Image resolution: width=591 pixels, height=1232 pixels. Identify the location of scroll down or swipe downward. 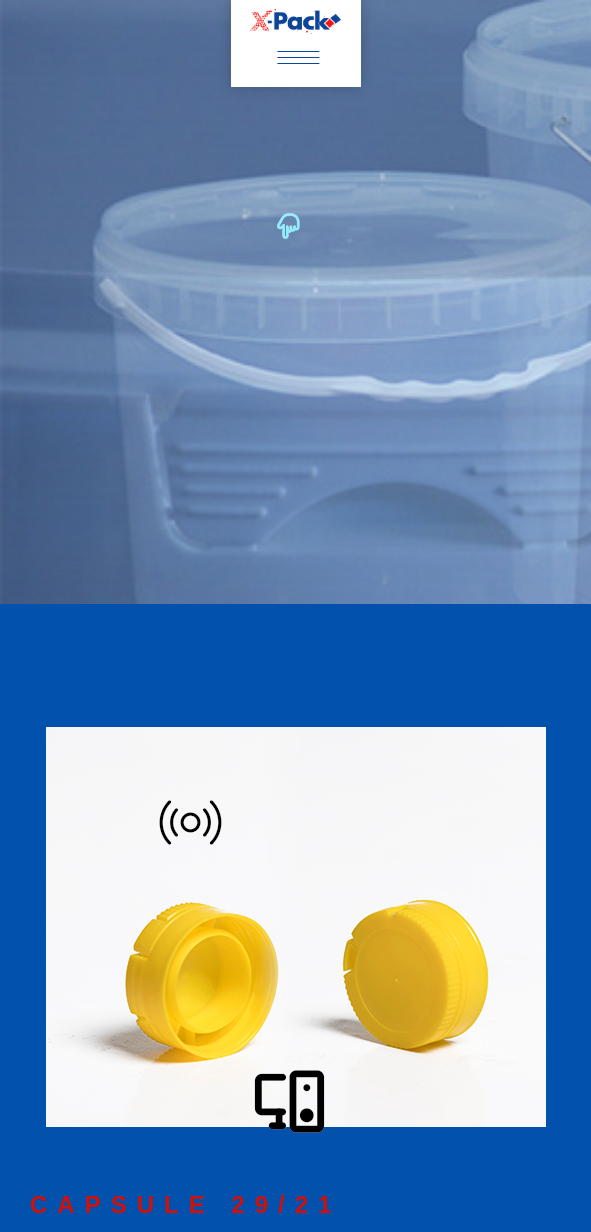
(288, 225).